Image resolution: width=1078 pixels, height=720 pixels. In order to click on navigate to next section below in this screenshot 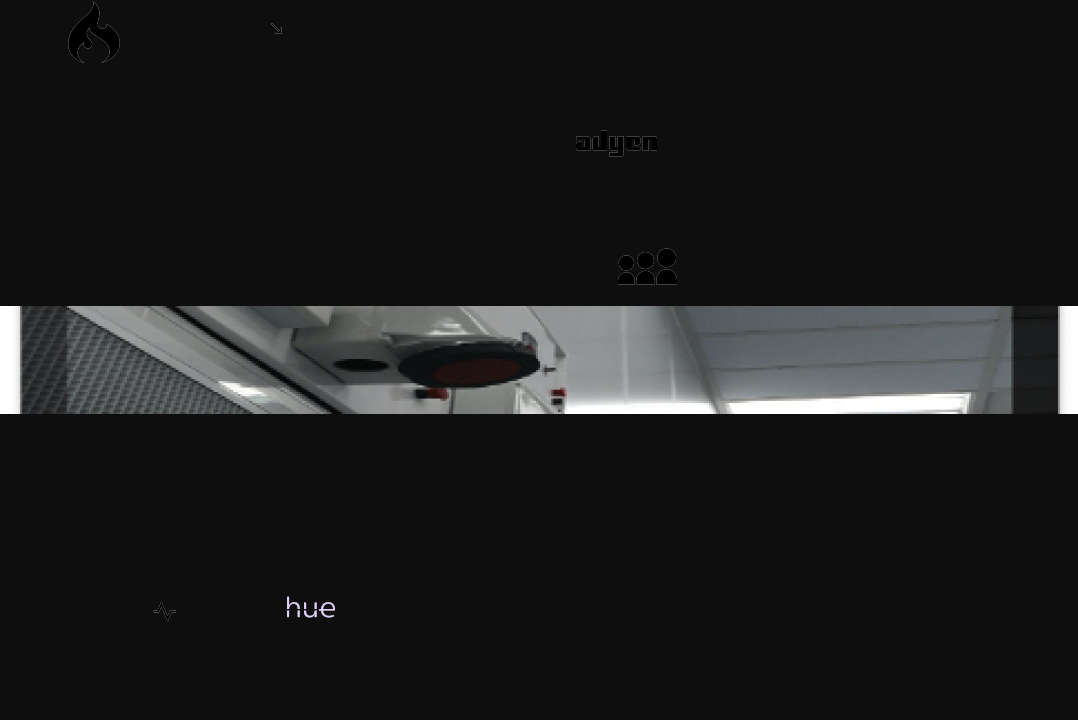, I will do `click(276, 28)`.